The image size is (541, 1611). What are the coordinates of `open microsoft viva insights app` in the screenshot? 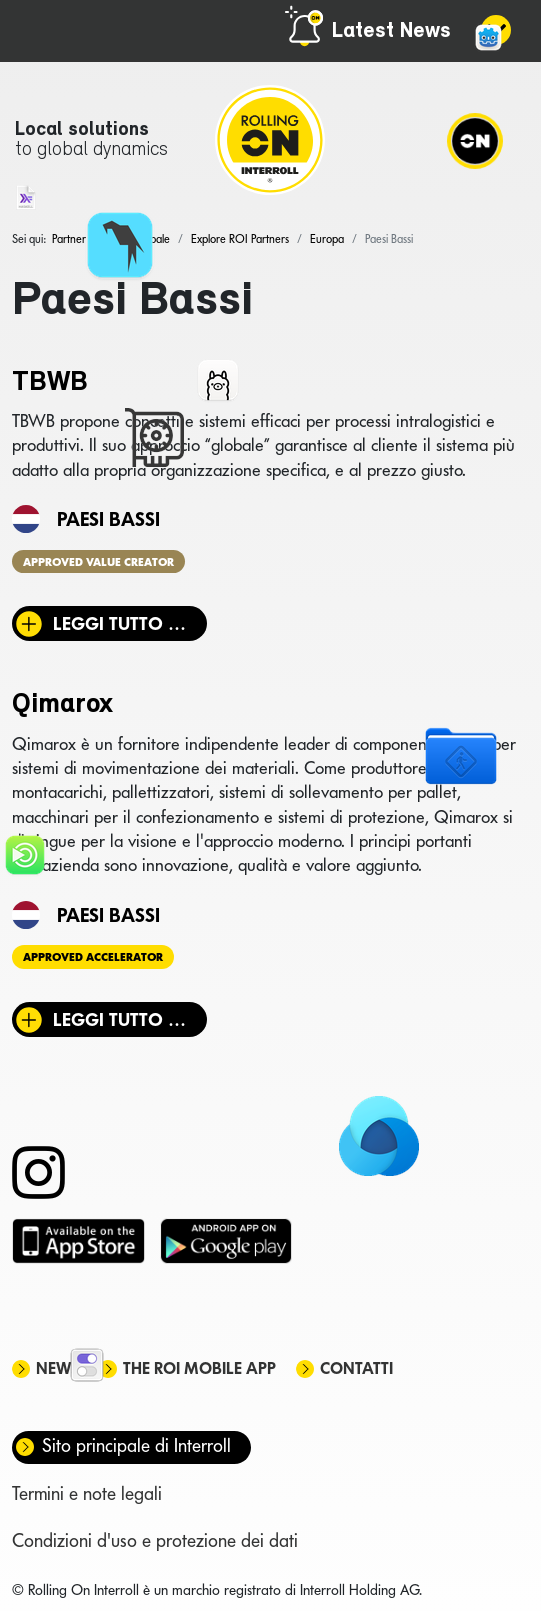 It's located at (379, 1136).